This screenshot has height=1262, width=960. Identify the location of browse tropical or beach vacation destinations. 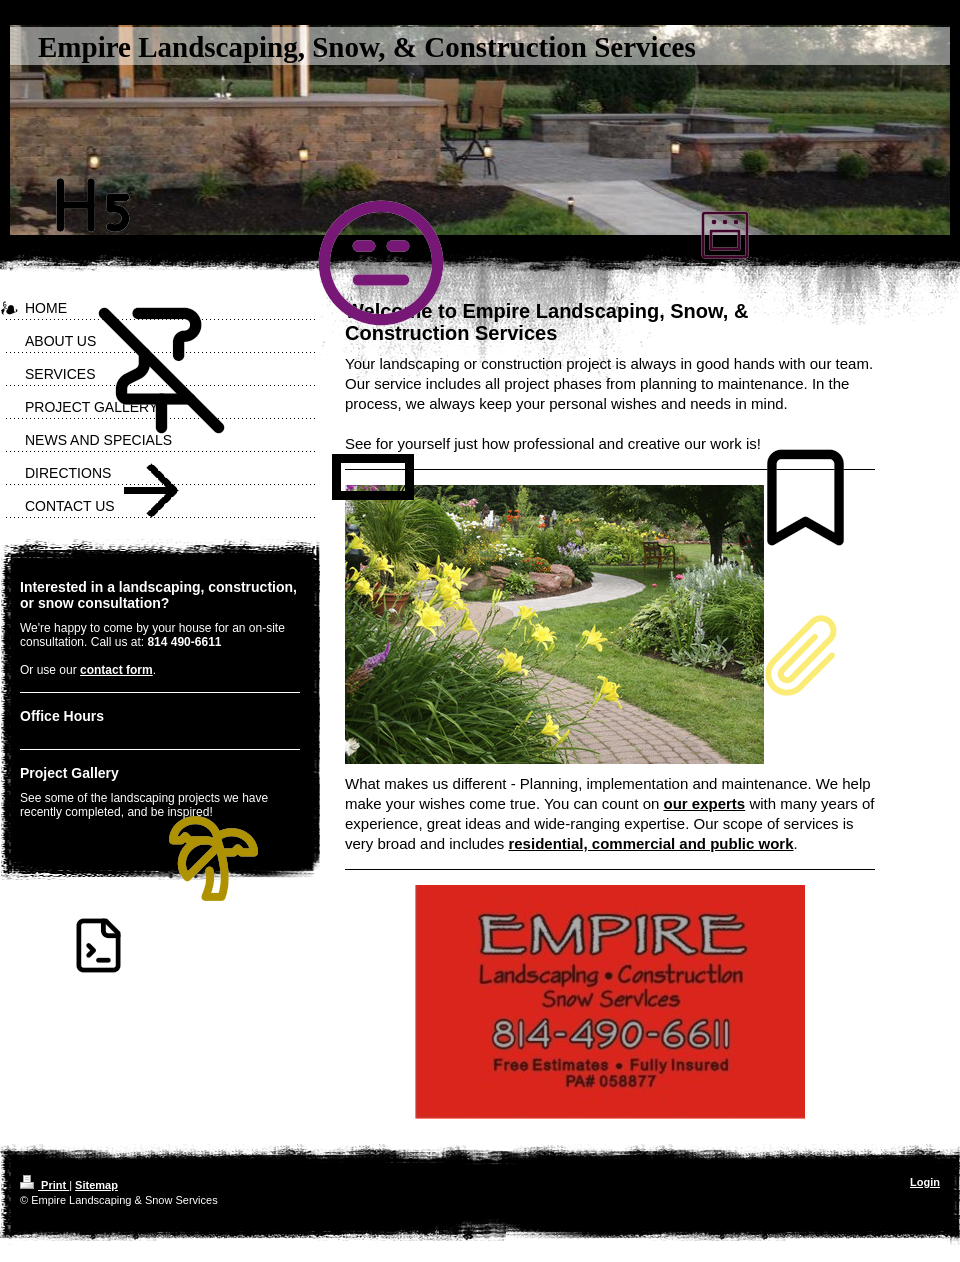
(213, 856).